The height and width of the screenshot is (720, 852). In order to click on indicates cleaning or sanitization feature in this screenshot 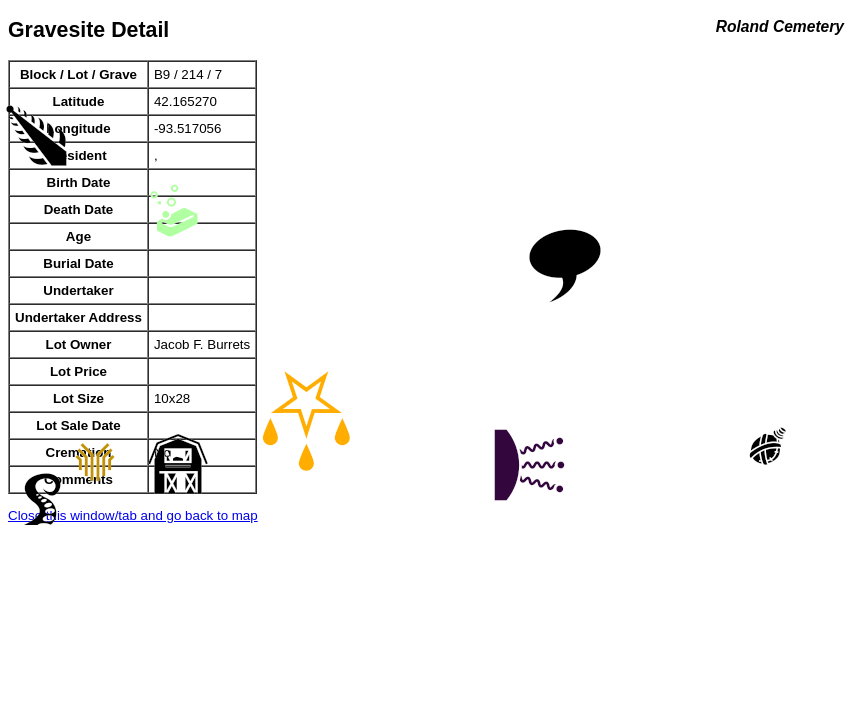, I will do `click(175, 211)`.